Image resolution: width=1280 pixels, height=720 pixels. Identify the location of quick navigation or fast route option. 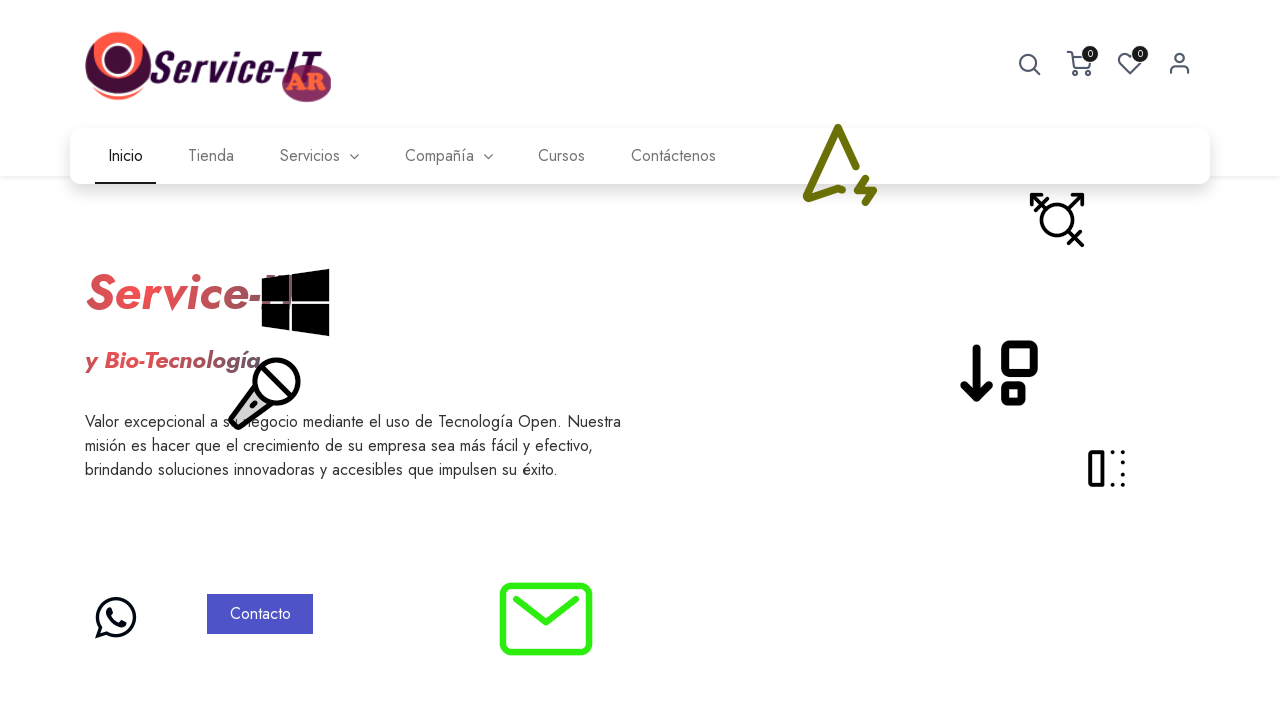
(838, 163).